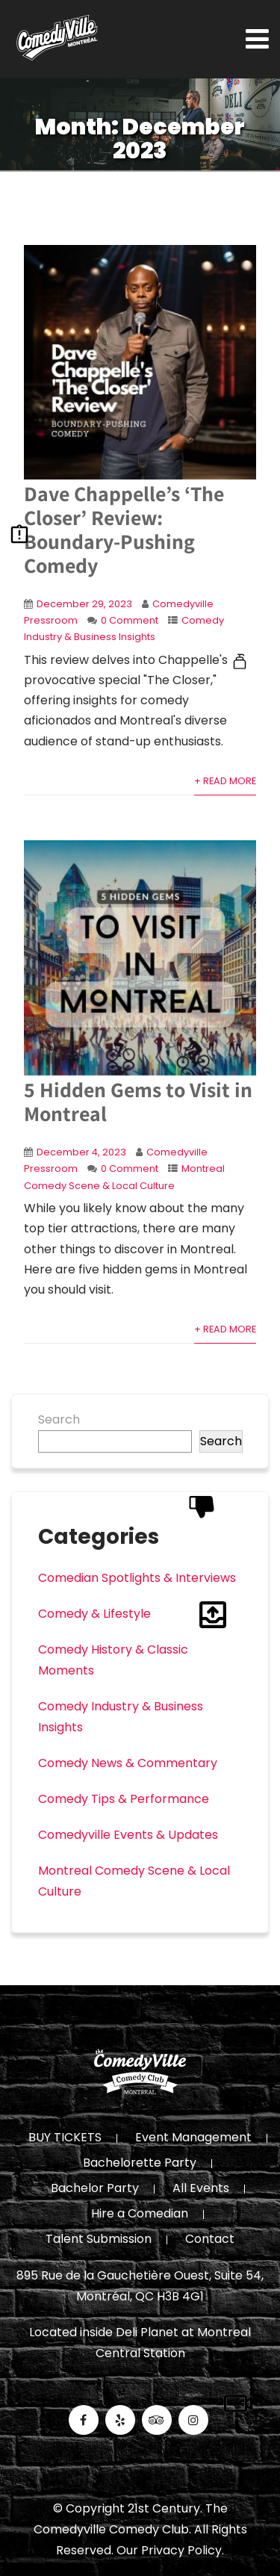 The width and height of the screenshot is (280, 2576). I want to click on upload file to inbox or tray, so click(213, 1615).